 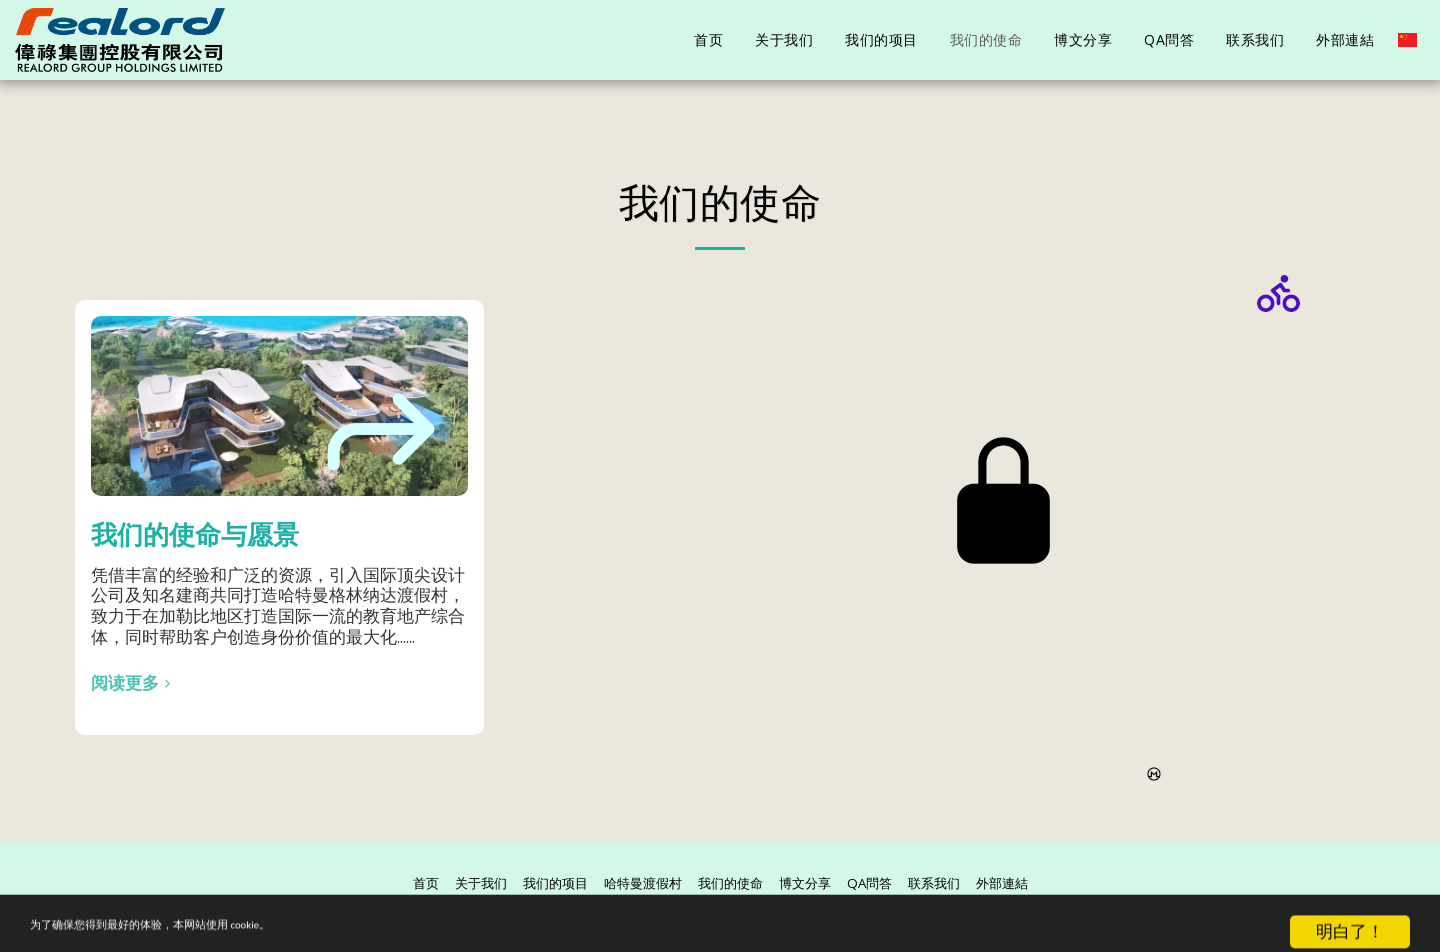 I want to click on forward a message or email, so click(x=381, y=429).